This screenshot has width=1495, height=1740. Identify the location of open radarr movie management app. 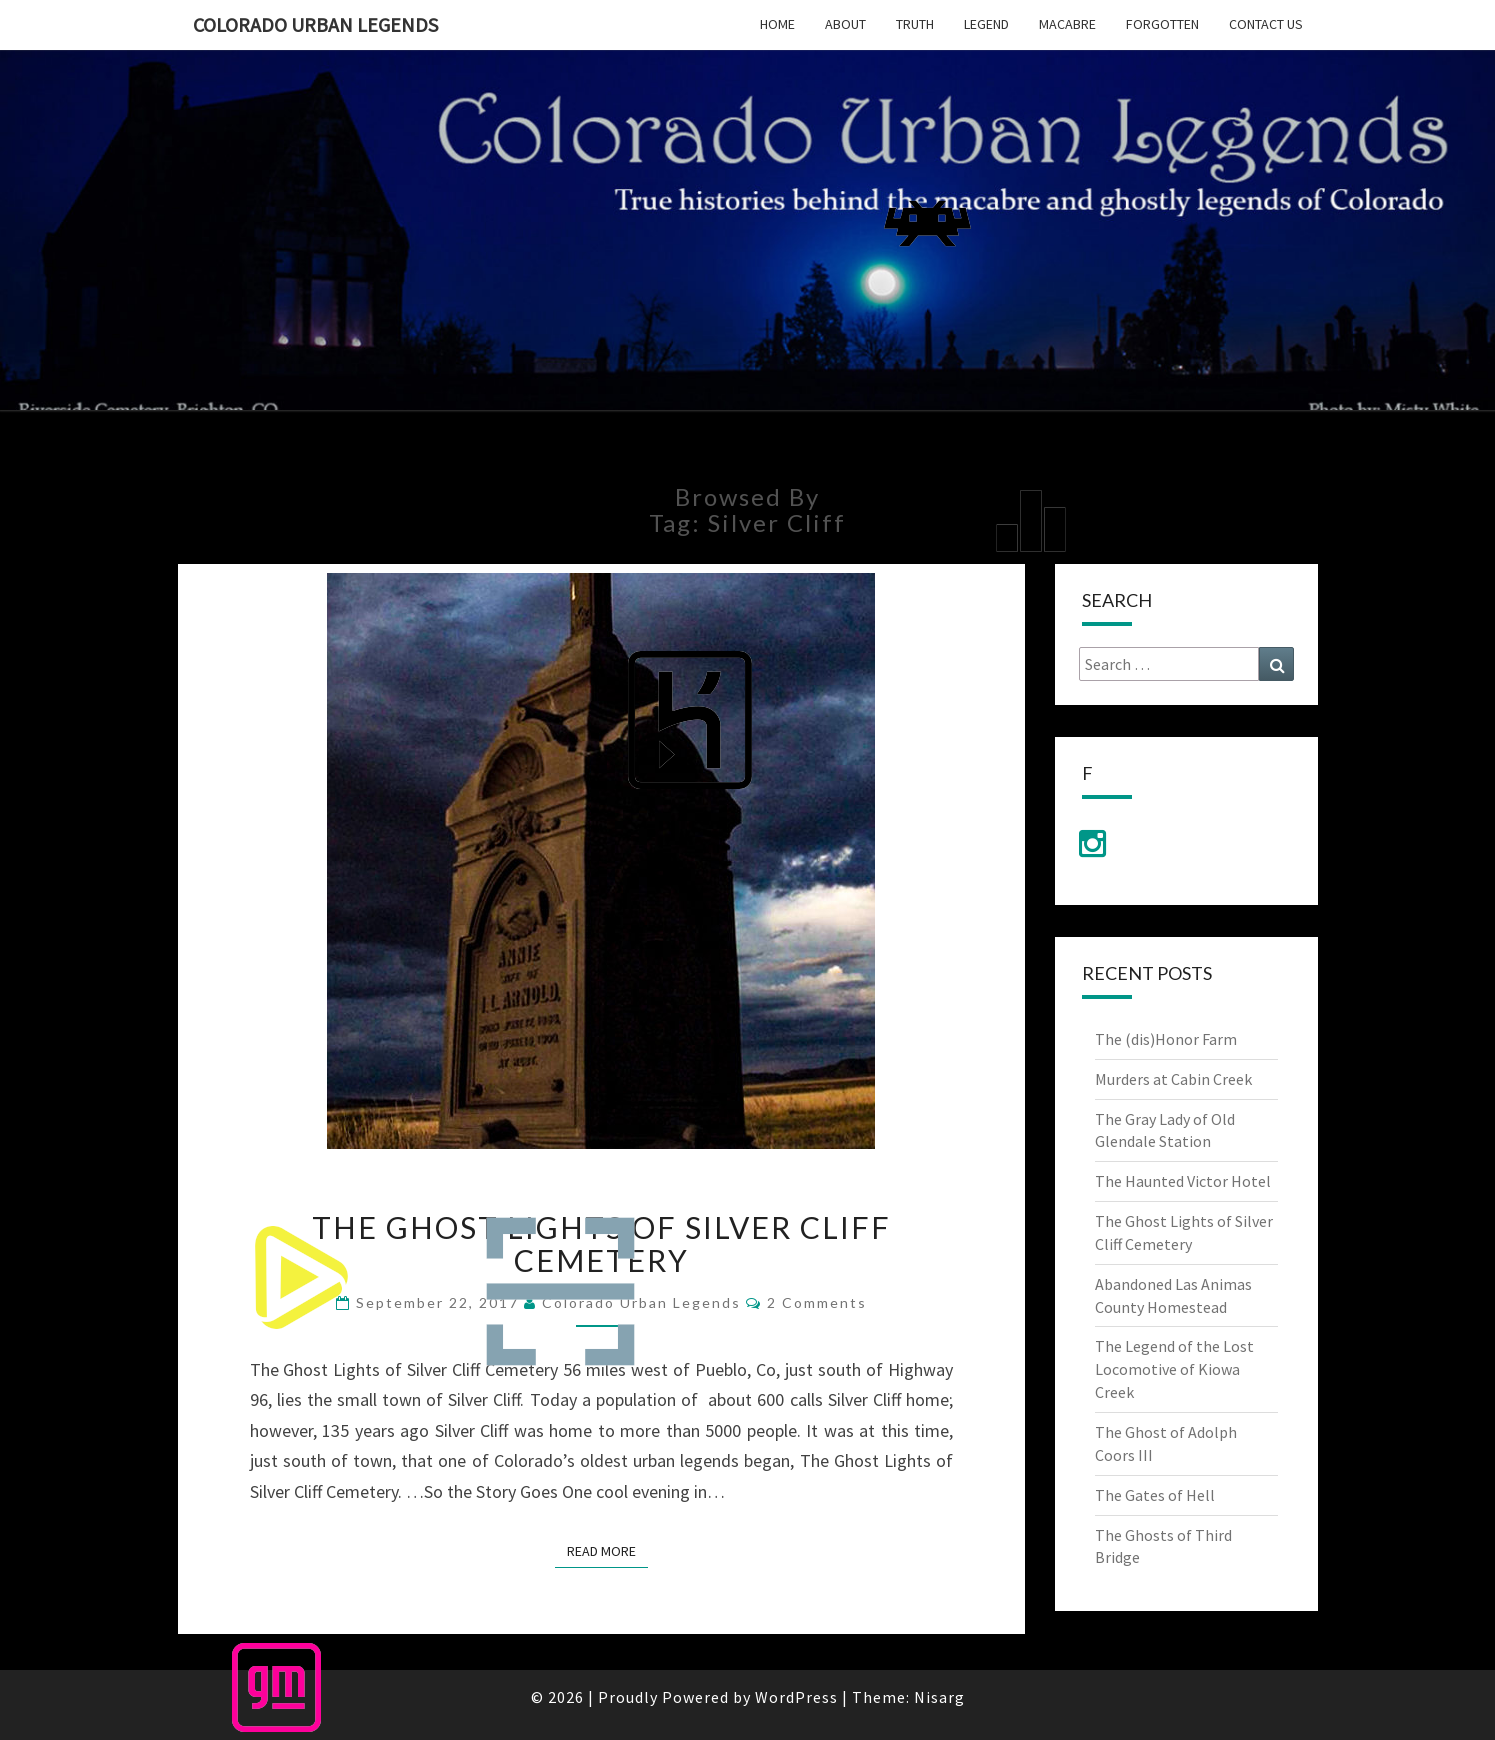
(301, 1277).